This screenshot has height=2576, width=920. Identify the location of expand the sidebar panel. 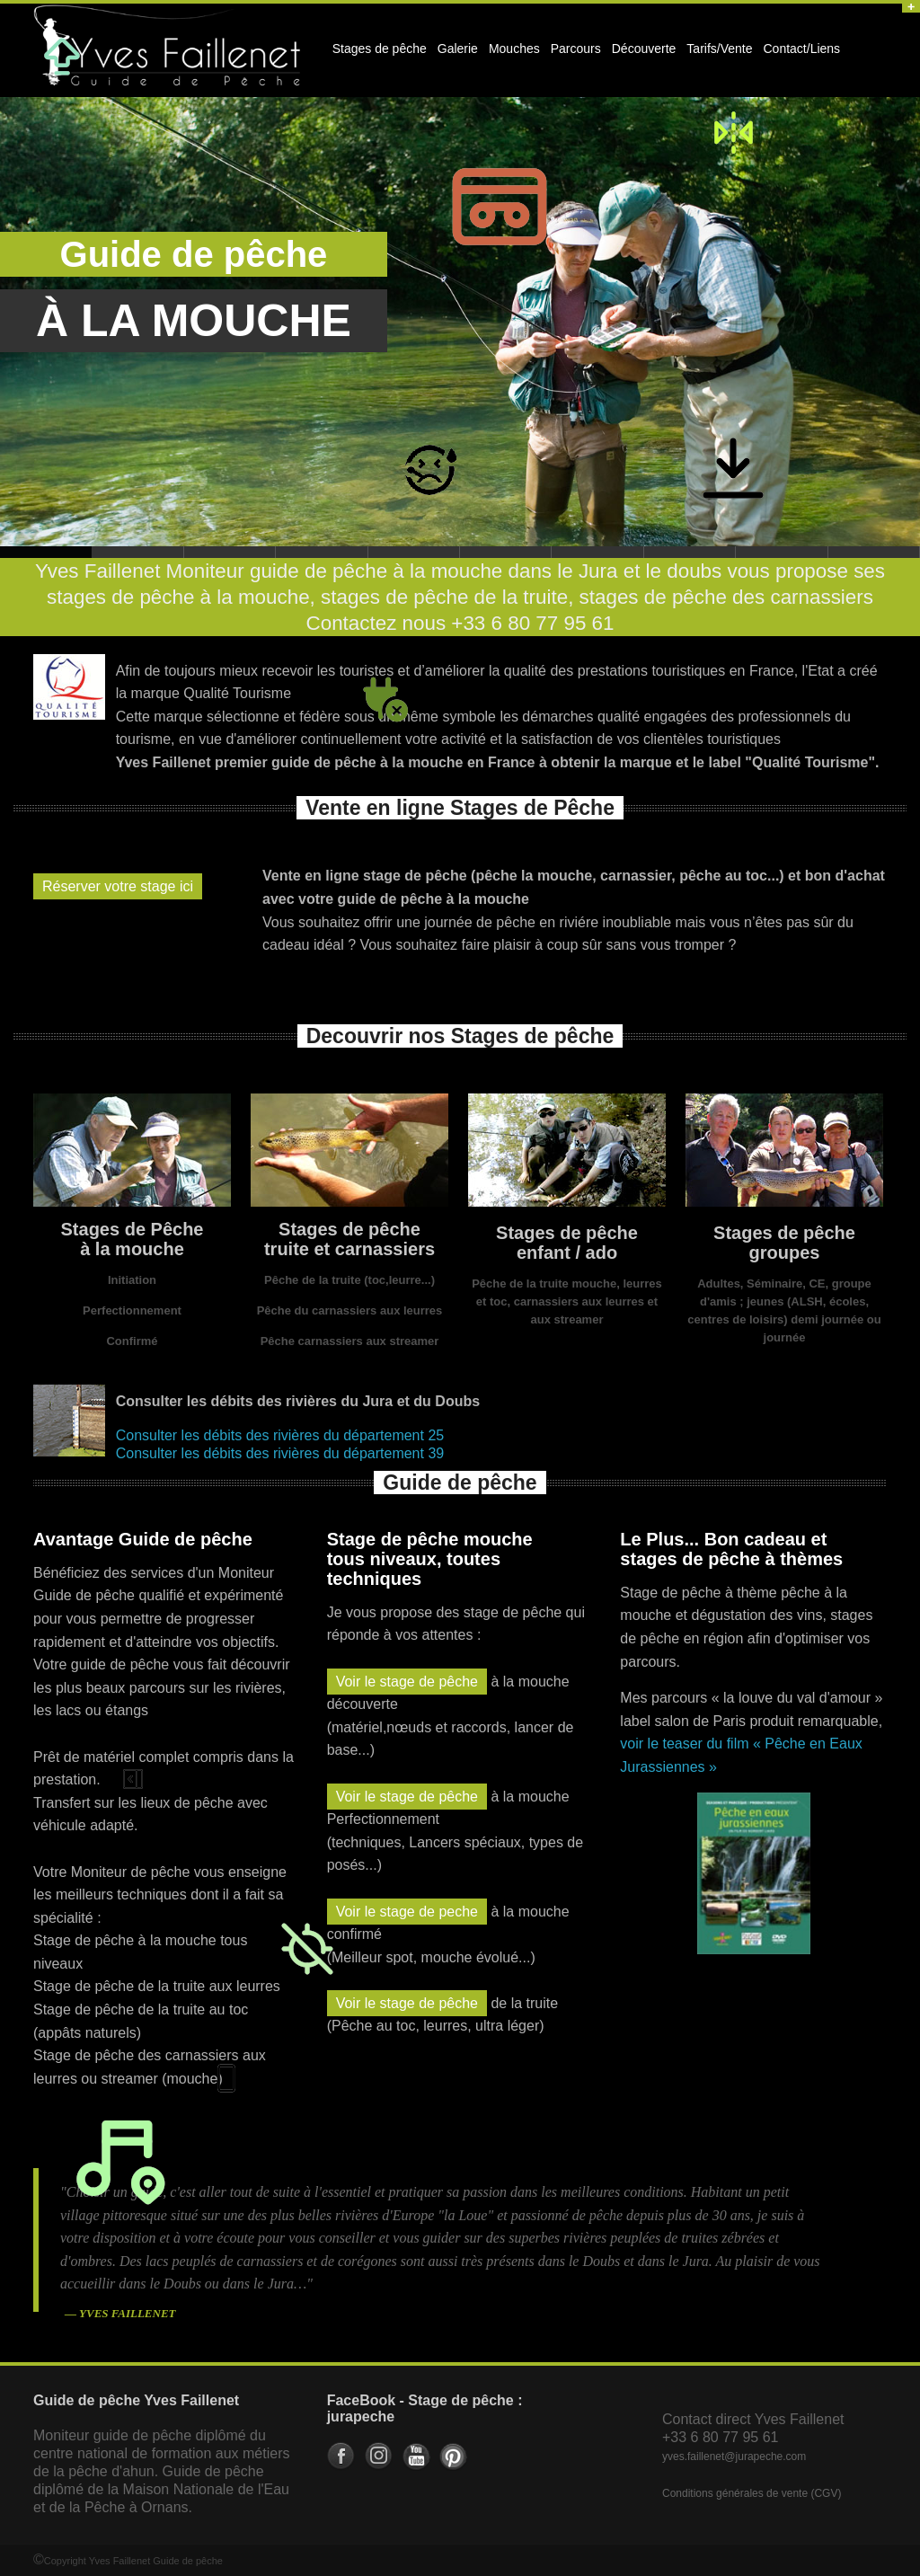
(133, 1779).